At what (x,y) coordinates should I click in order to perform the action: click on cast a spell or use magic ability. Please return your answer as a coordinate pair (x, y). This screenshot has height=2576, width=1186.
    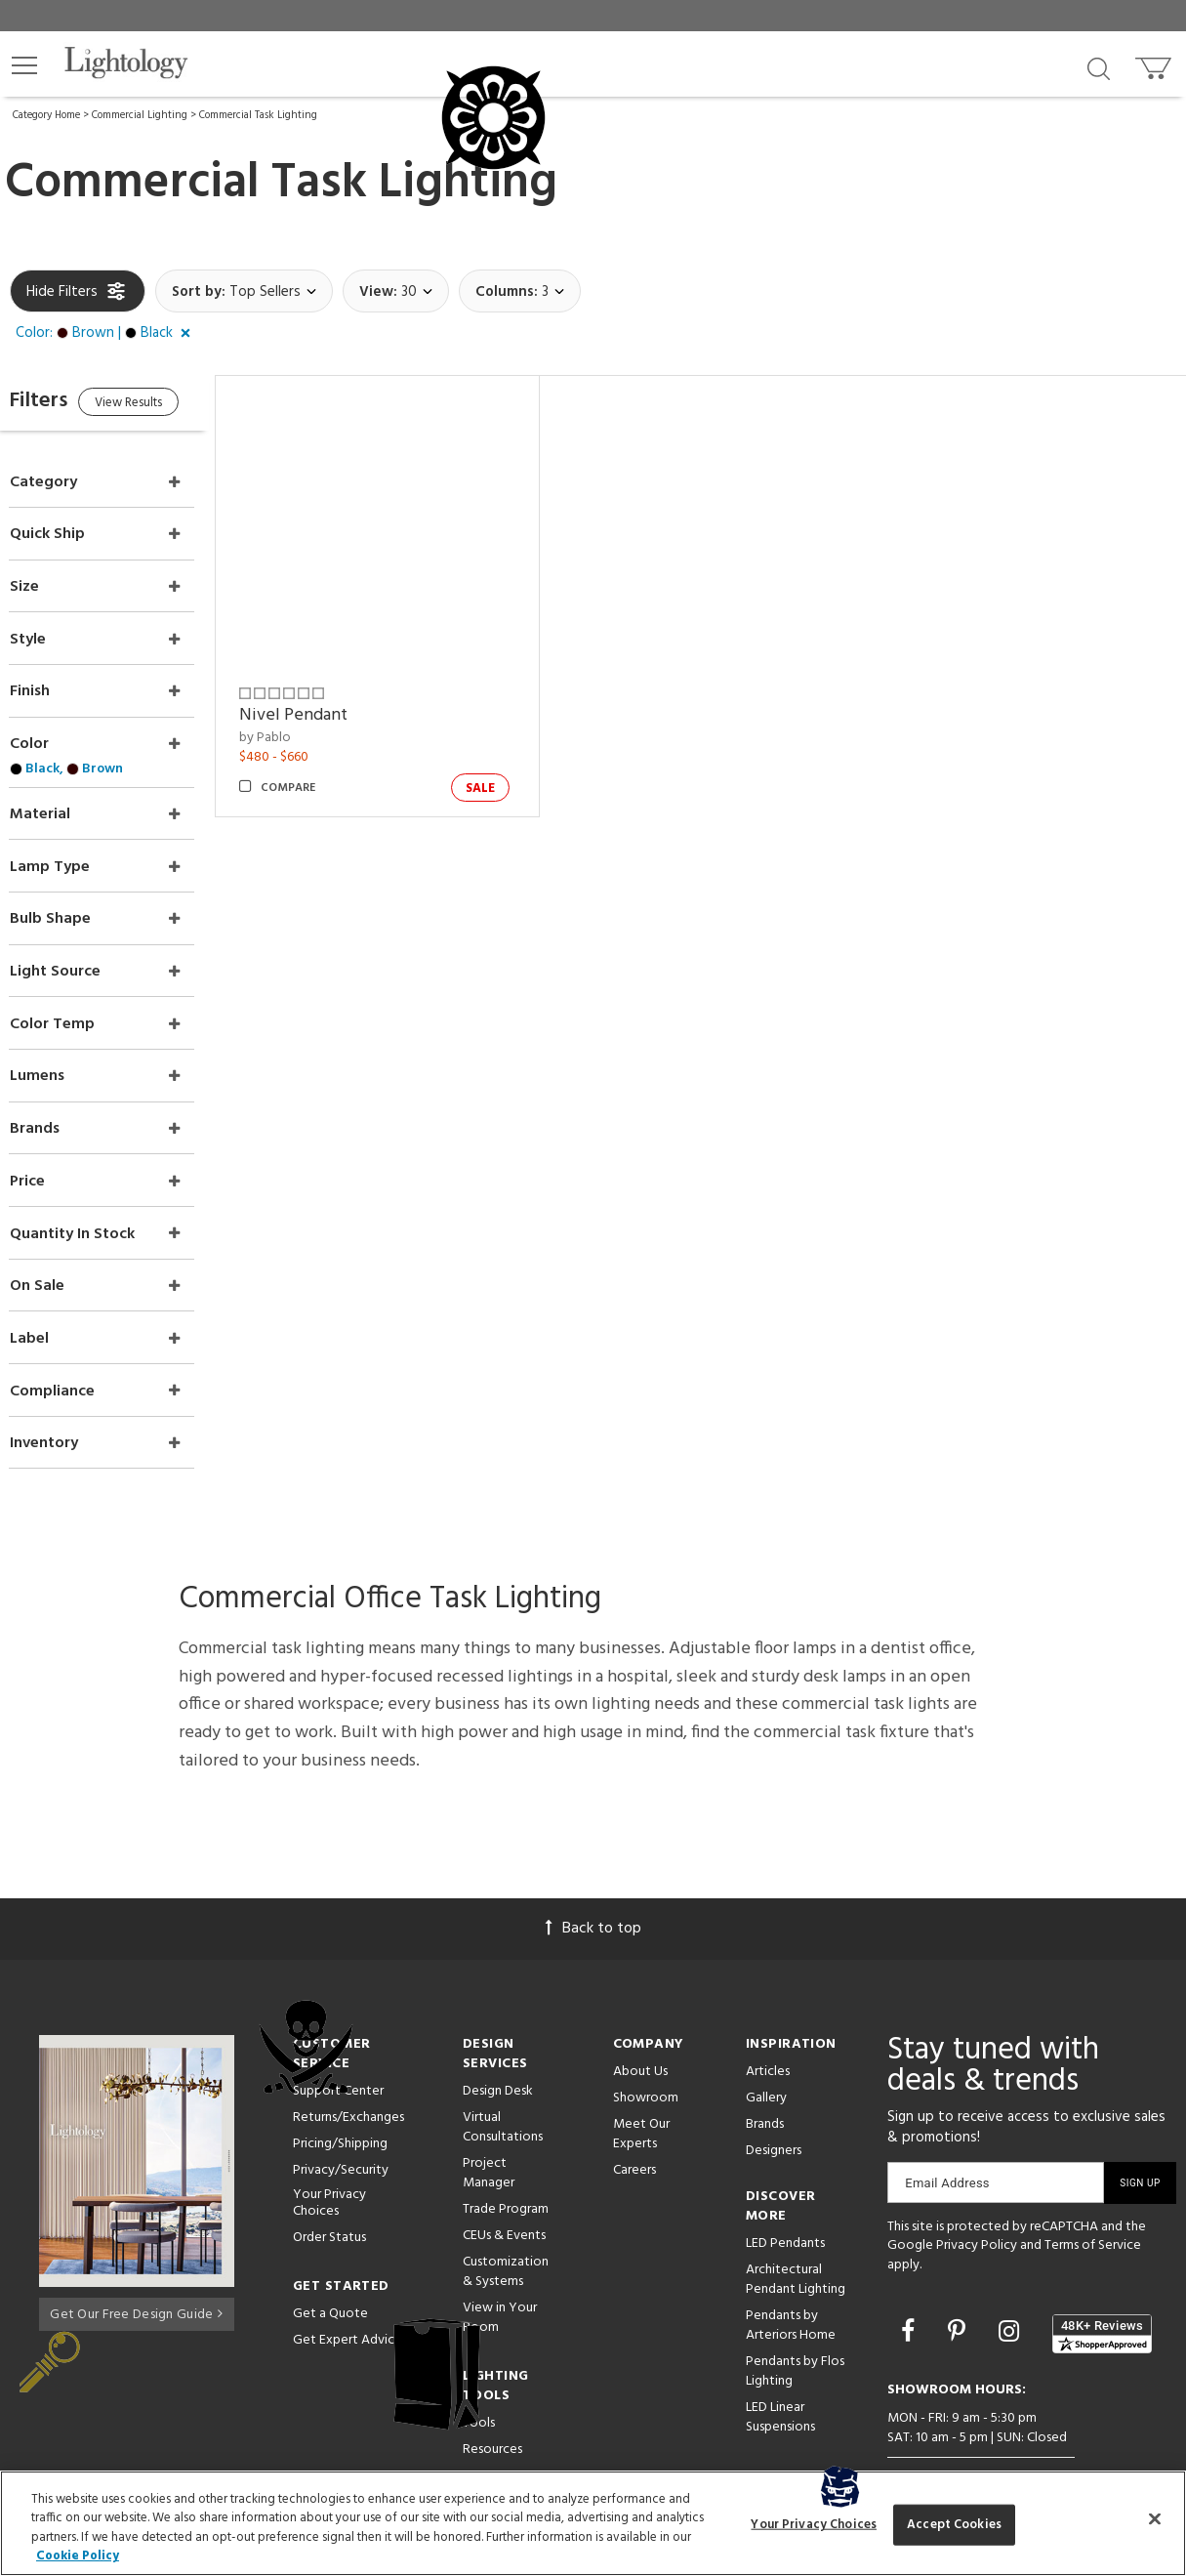
    Looking at the image, I should click on (53, 2359).